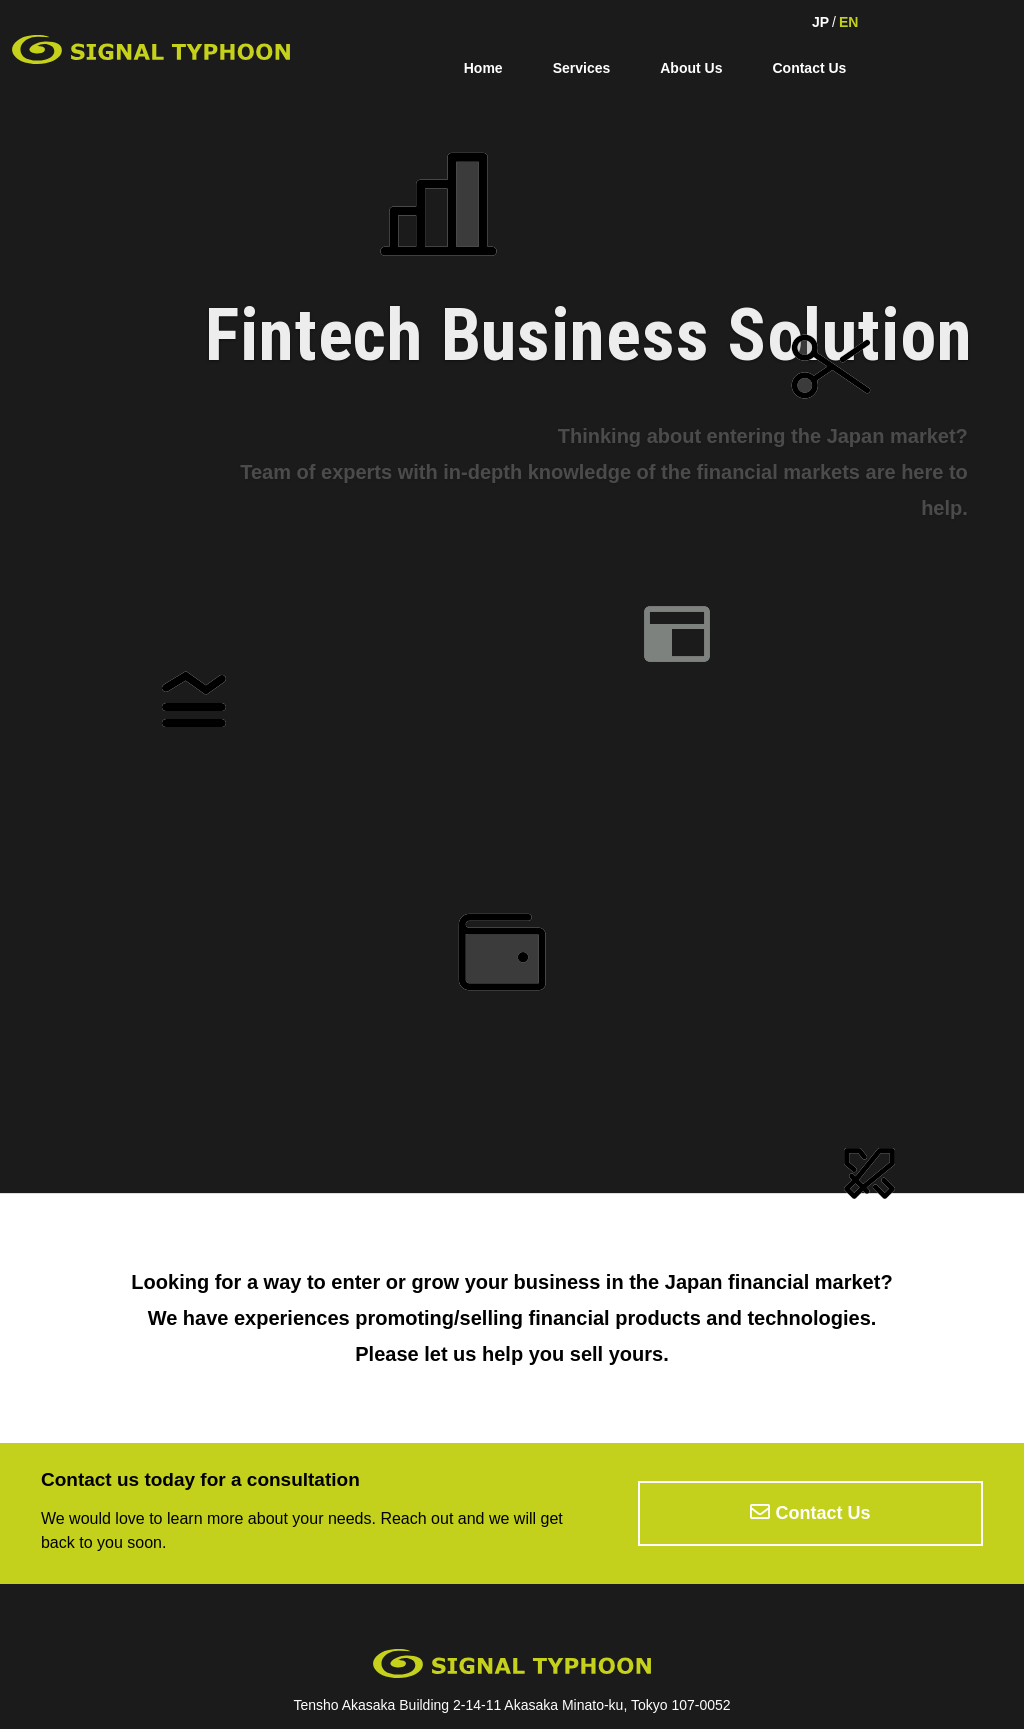 This screenshot has height=1729, width=1024. What do you see at coordinates (677, 634) in the screenshot?
I see `switch to layout view` at bounding box center [677, 634].